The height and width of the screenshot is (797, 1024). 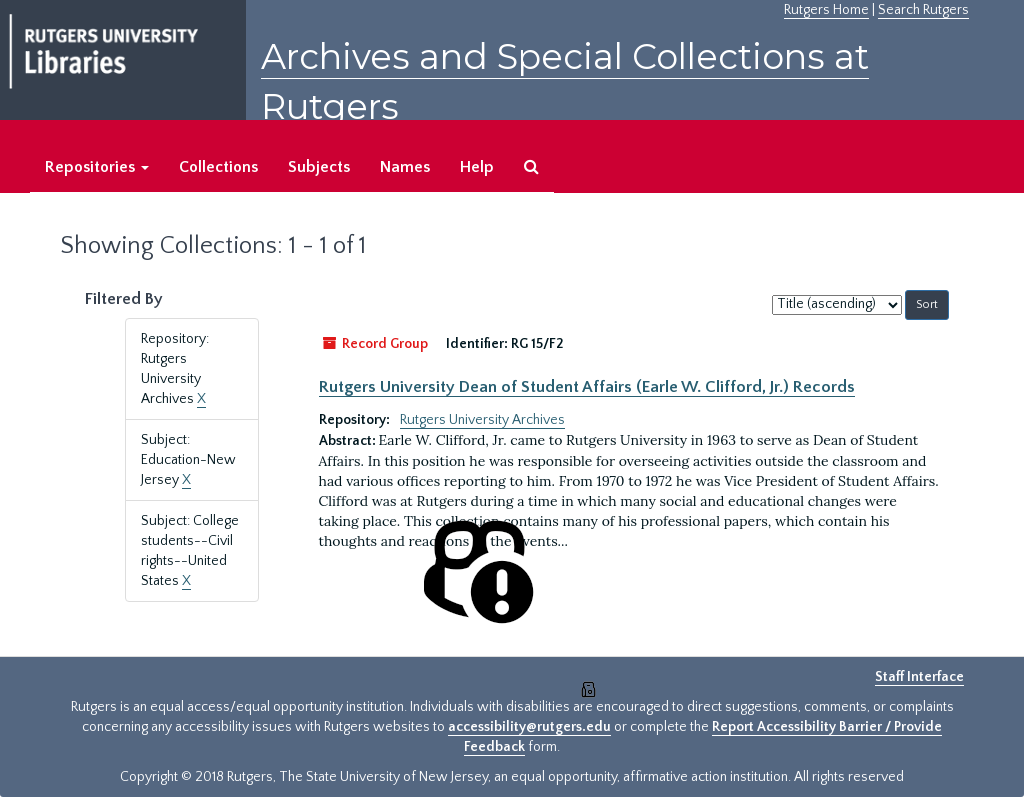 I want to click on indicates a warning or issue with GitHub Copilot, so click(x=479, y=569).